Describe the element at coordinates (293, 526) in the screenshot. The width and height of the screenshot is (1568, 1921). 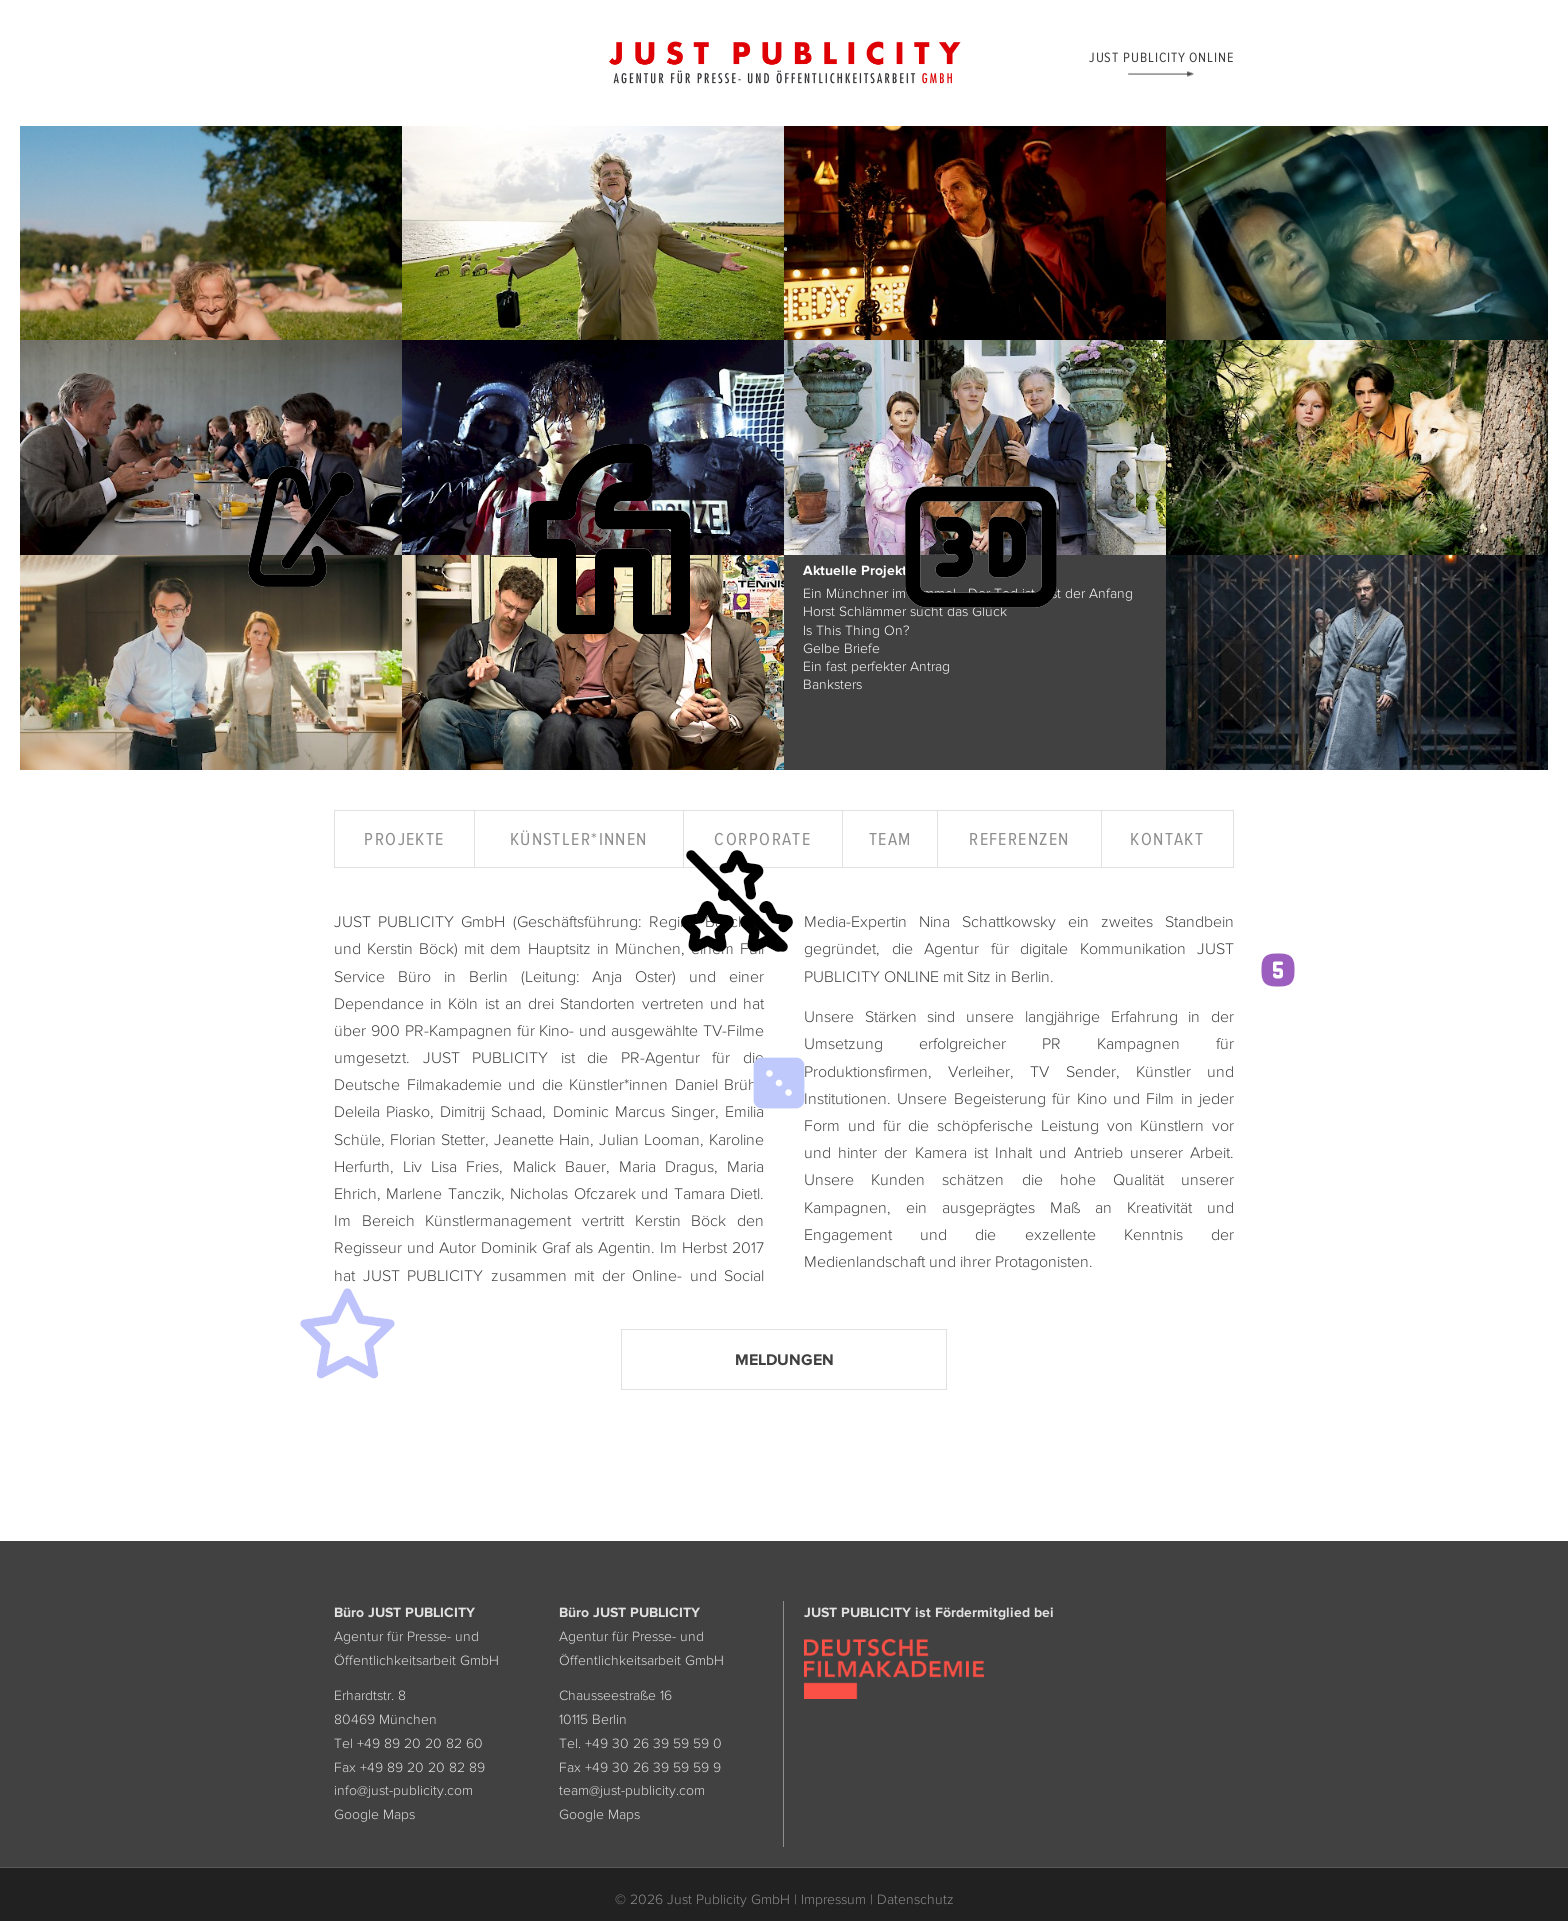
I see `adjust tempo or timing settings` at that location.